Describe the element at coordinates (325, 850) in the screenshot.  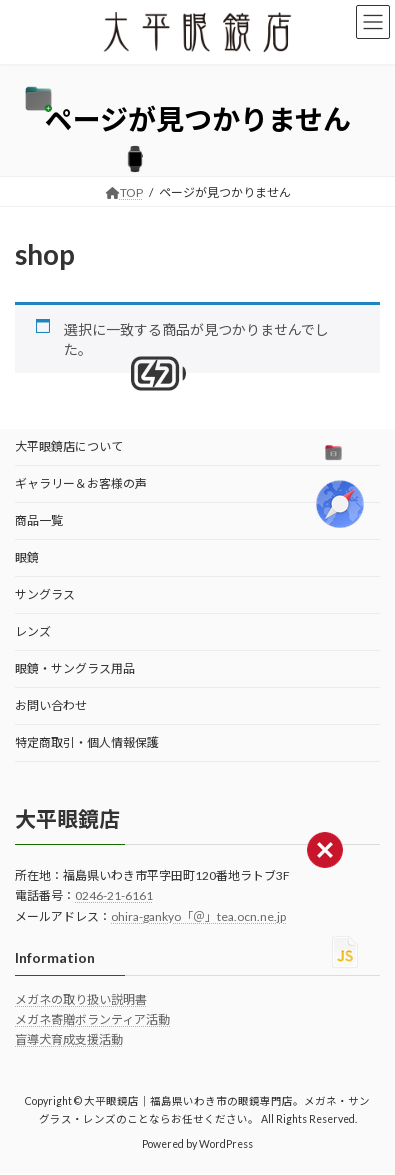
I see `close the current window or dialog` at that location.